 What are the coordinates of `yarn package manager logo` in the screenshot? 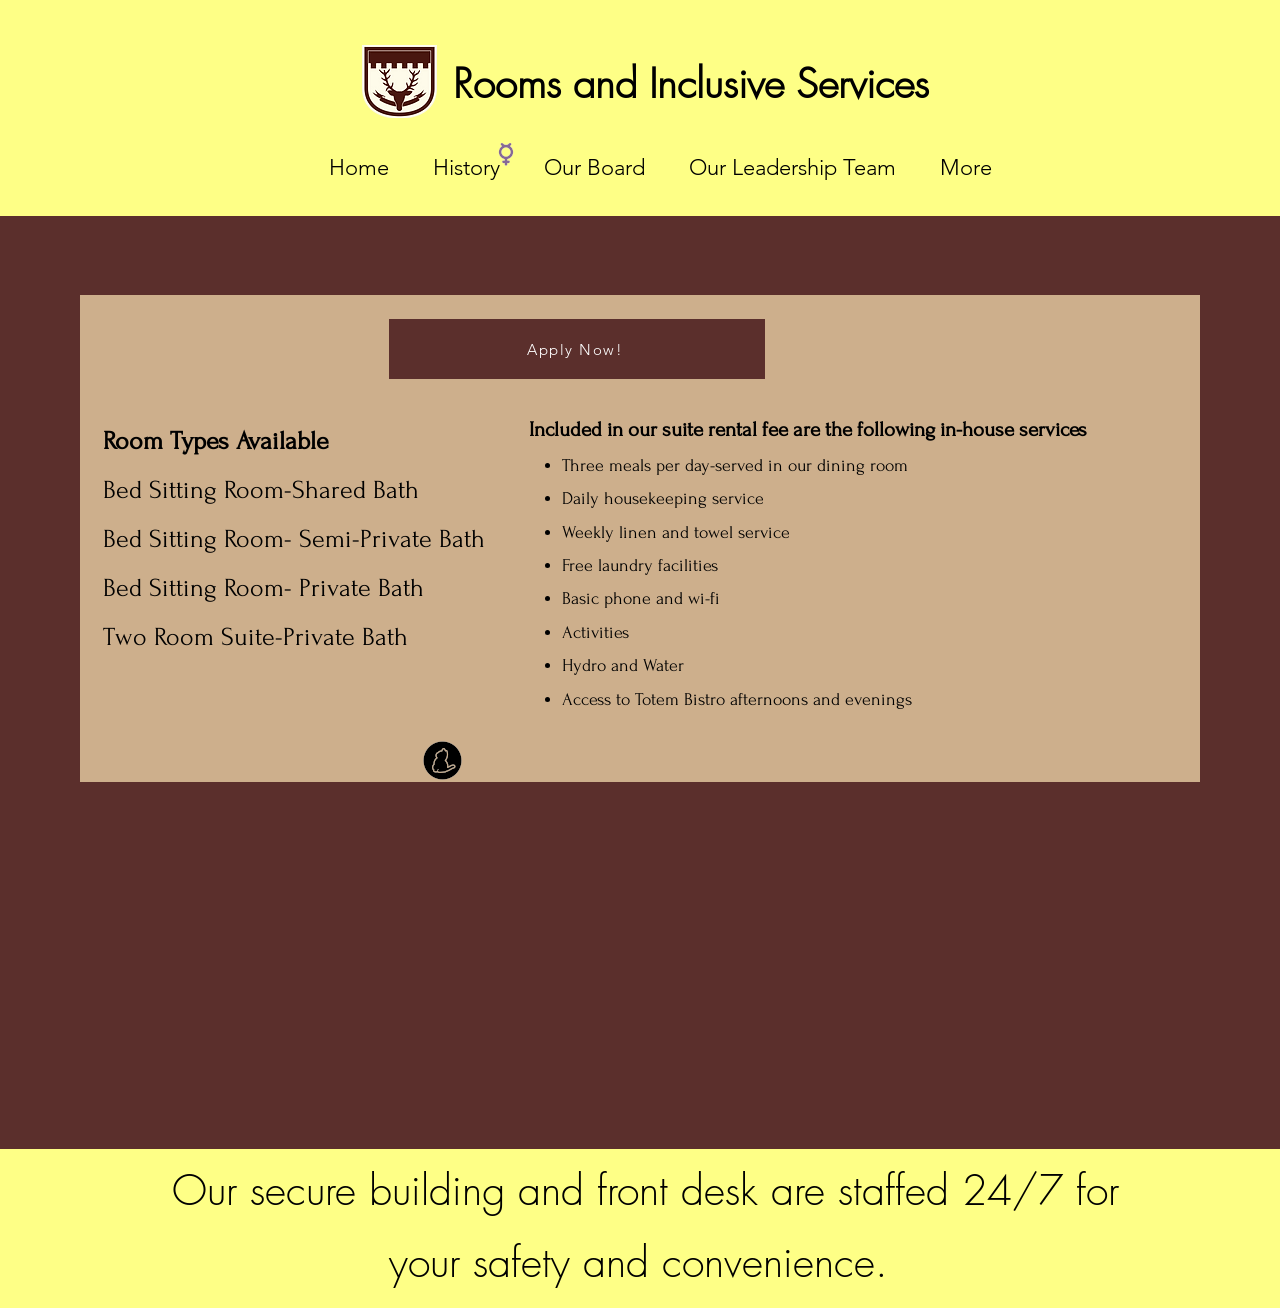 It's located at (442, 760).